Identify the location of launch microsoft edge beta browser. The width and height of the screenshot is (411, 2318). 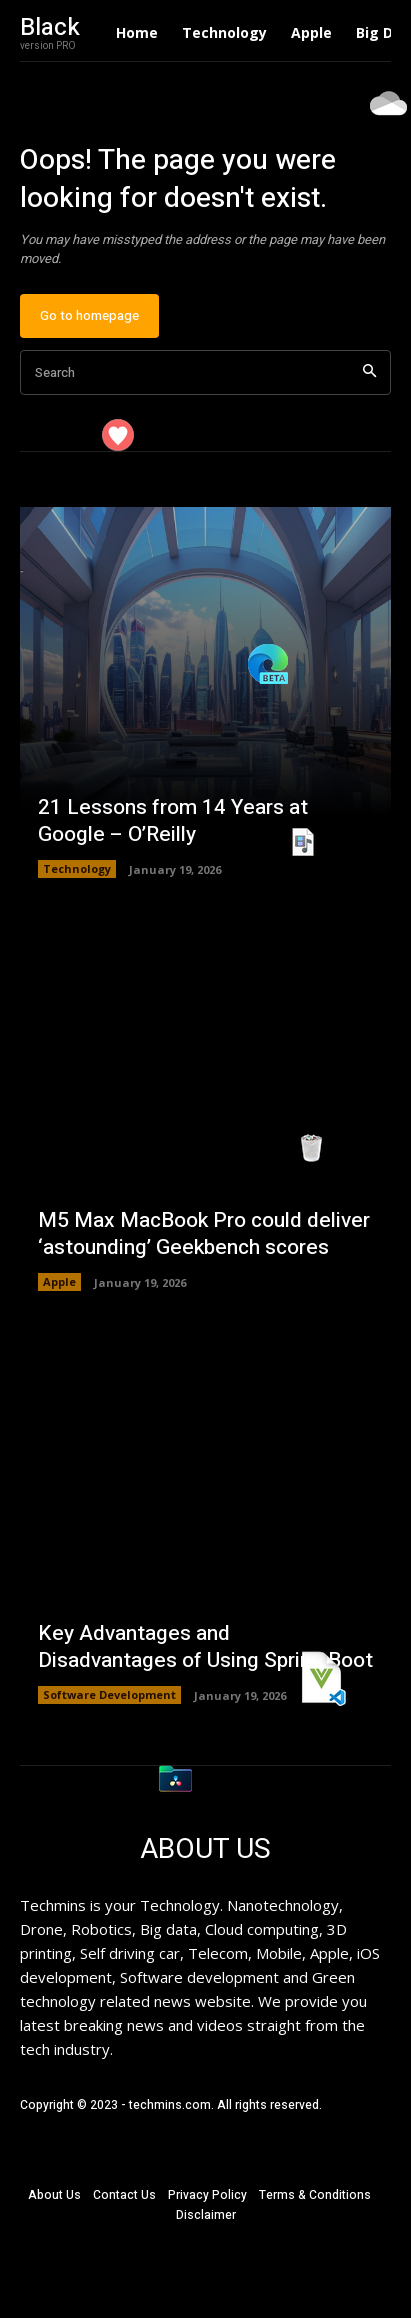
(268, 664).